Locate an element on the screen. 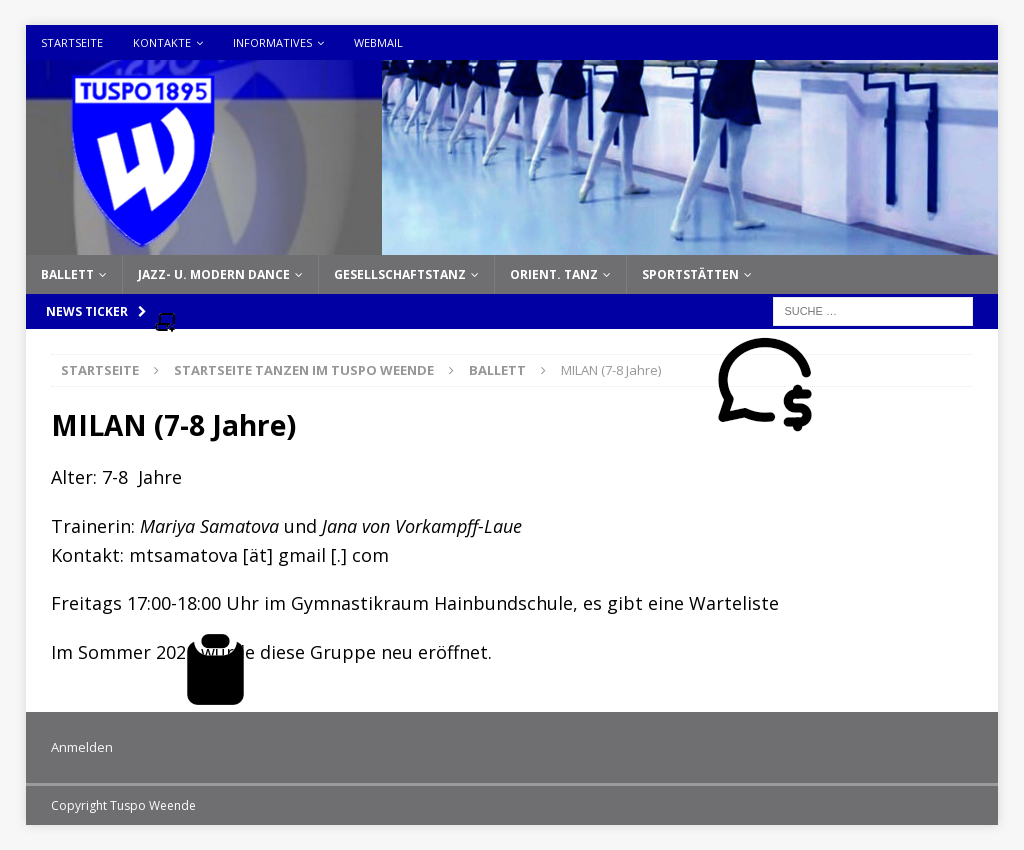  send or receive payment messages is located at coordinates (765, 380).